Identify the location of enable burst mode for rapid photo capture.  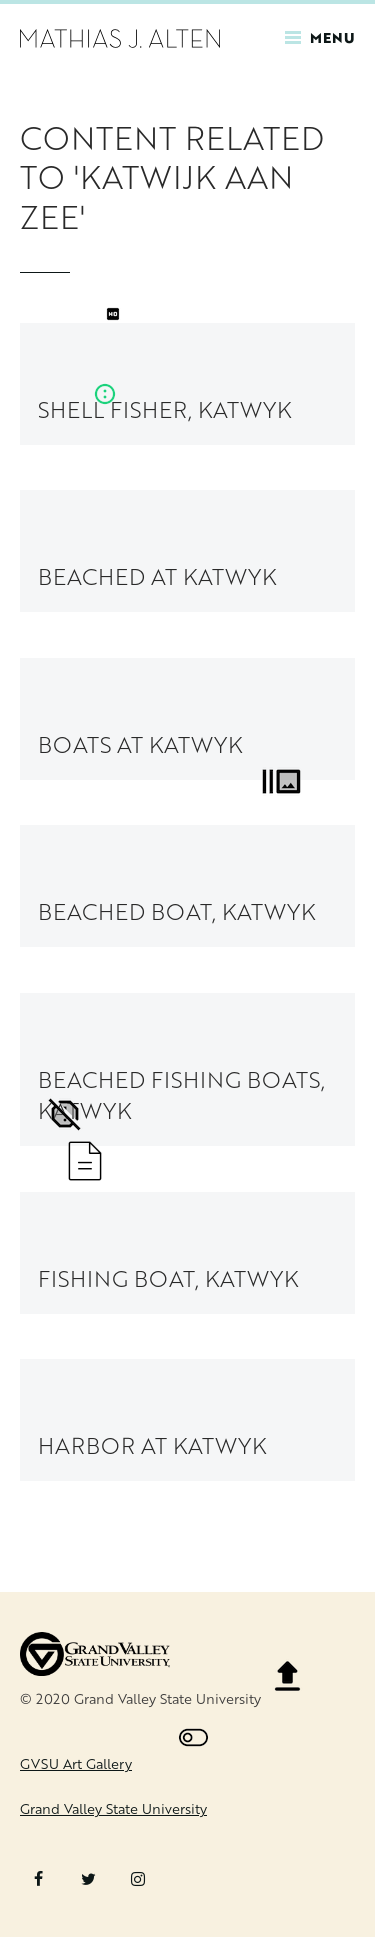
(281, 781).